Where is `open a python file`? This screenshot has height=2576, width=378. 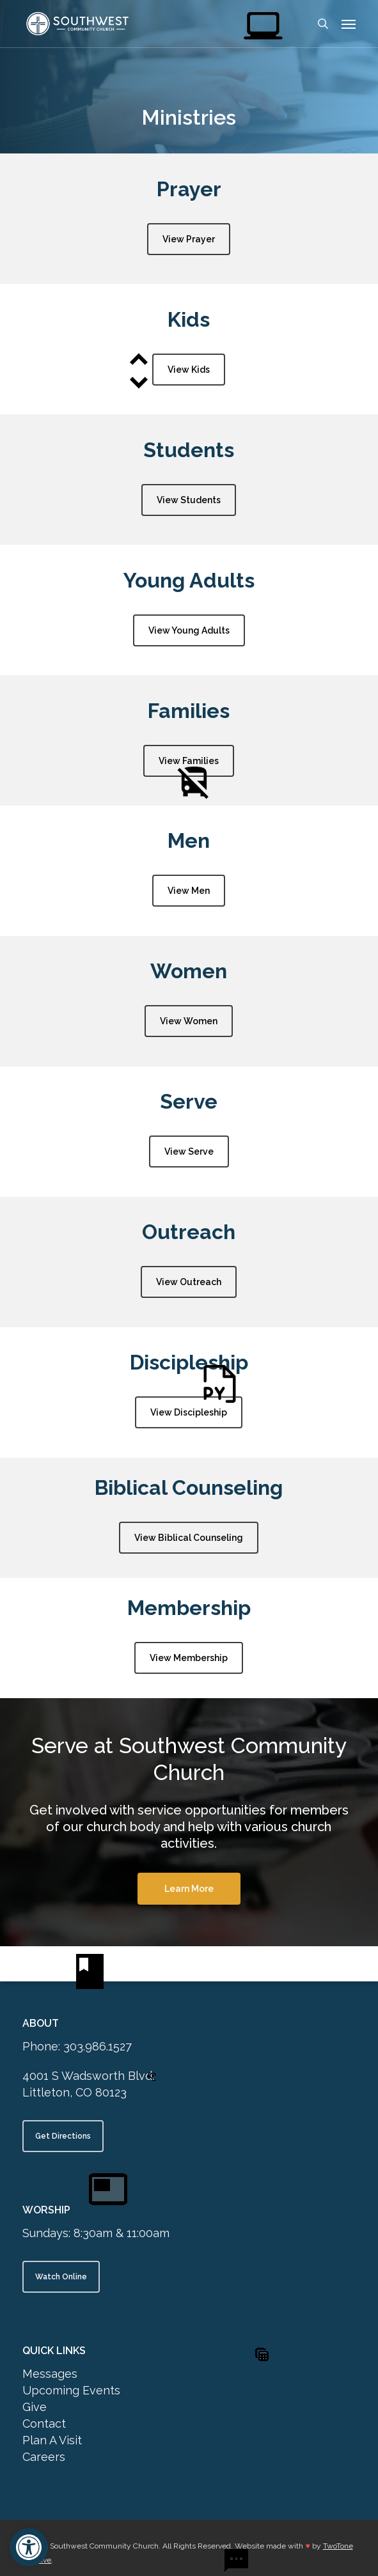
open a python file is located at coordinates (219, 1384).